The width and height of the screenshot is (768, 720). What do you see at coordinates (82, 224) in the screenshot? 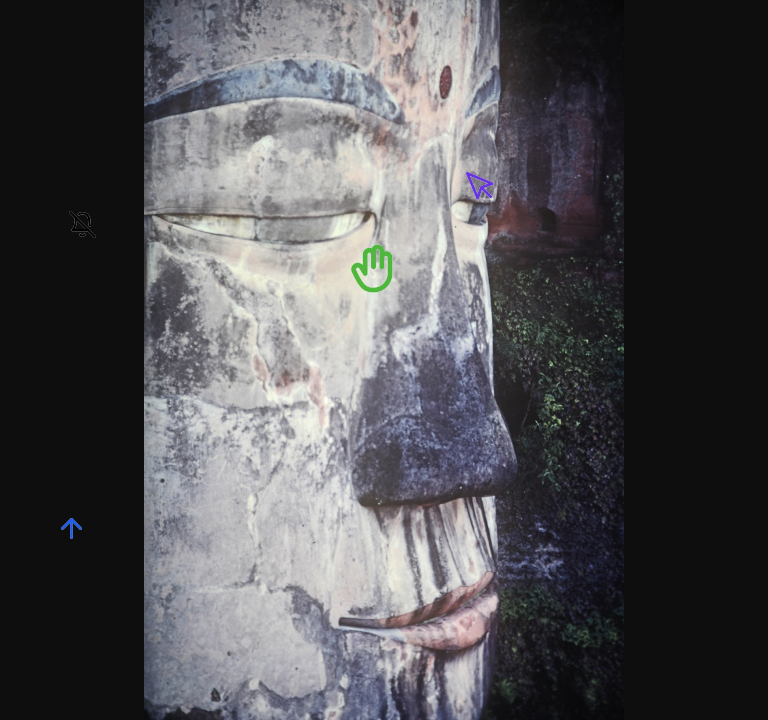
I see `mute notifications` at bounding box center [82, 224].